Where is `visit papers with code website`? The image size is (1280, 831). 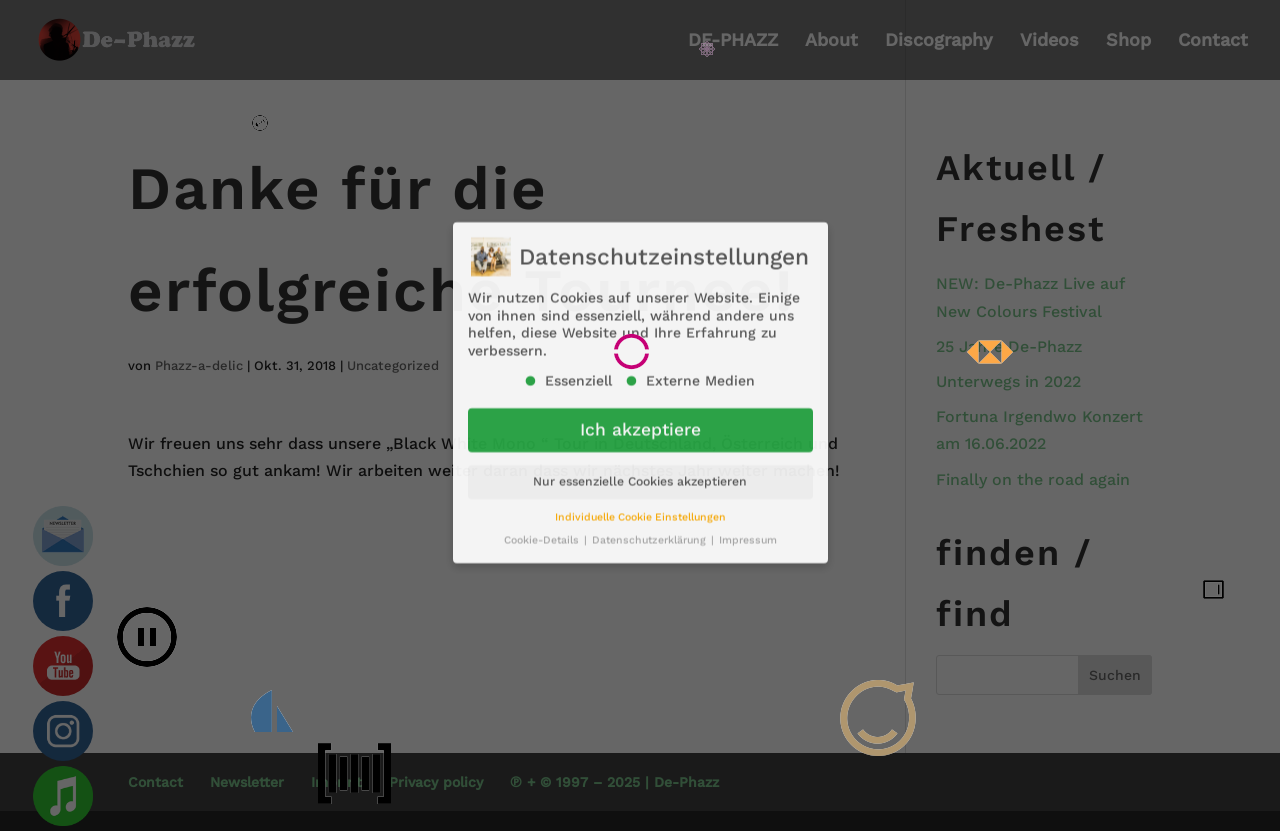
visit papers with code website is located at coordinates (354, 773).